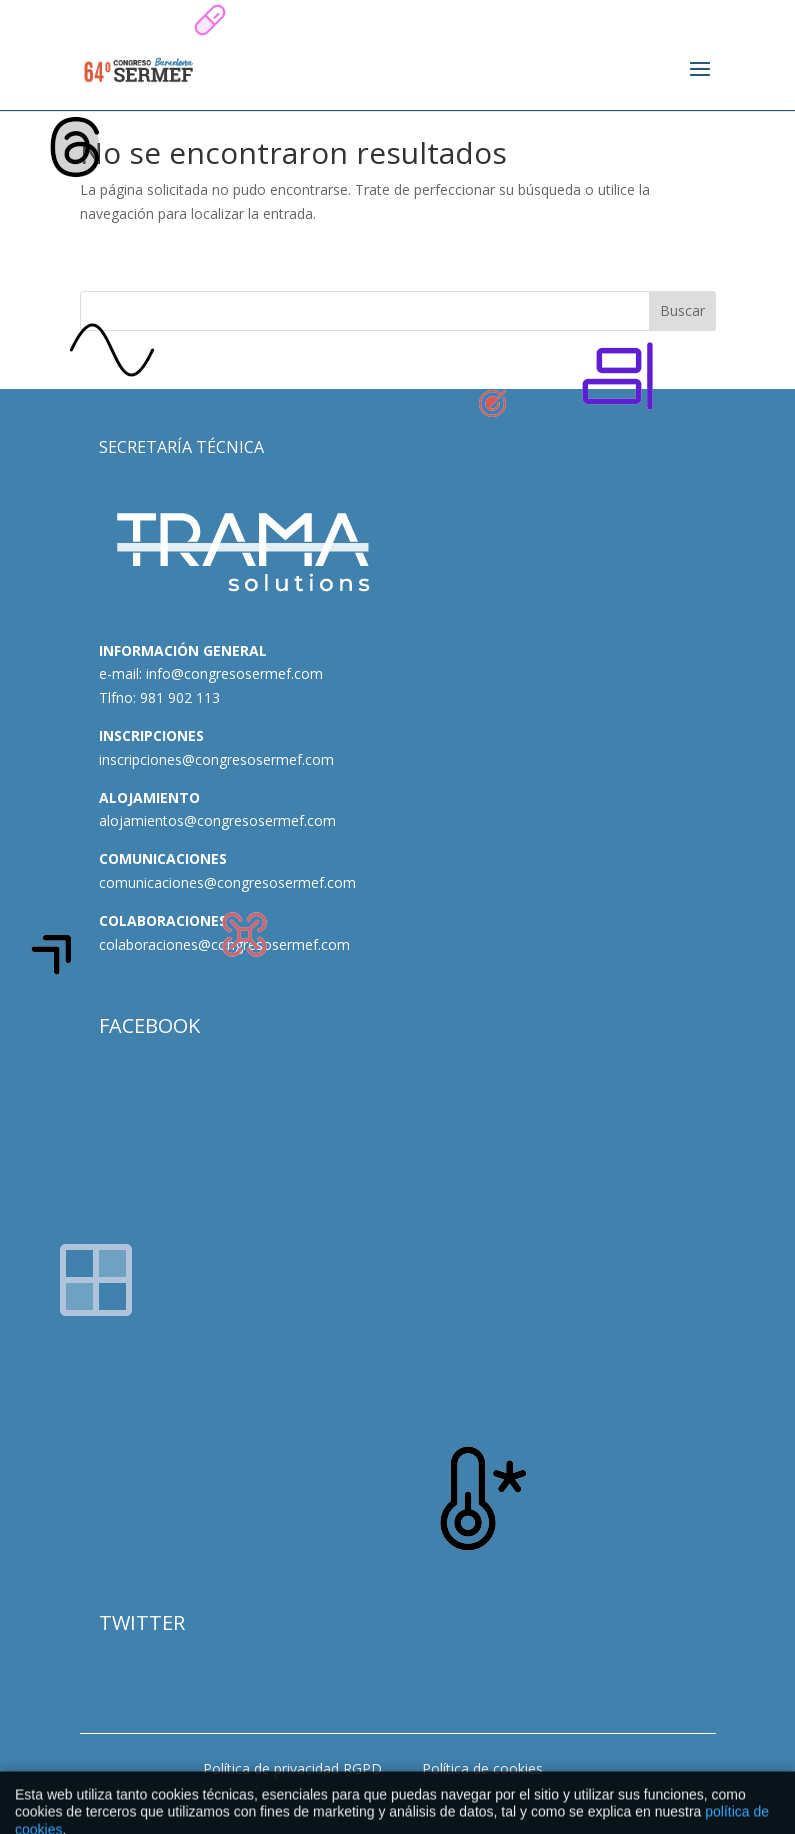 This screenshot has height=1834, width=795. Describe the element at coordinates (96, 1280) in the screenshot. I see `indicates transparency in image editing` at that location.